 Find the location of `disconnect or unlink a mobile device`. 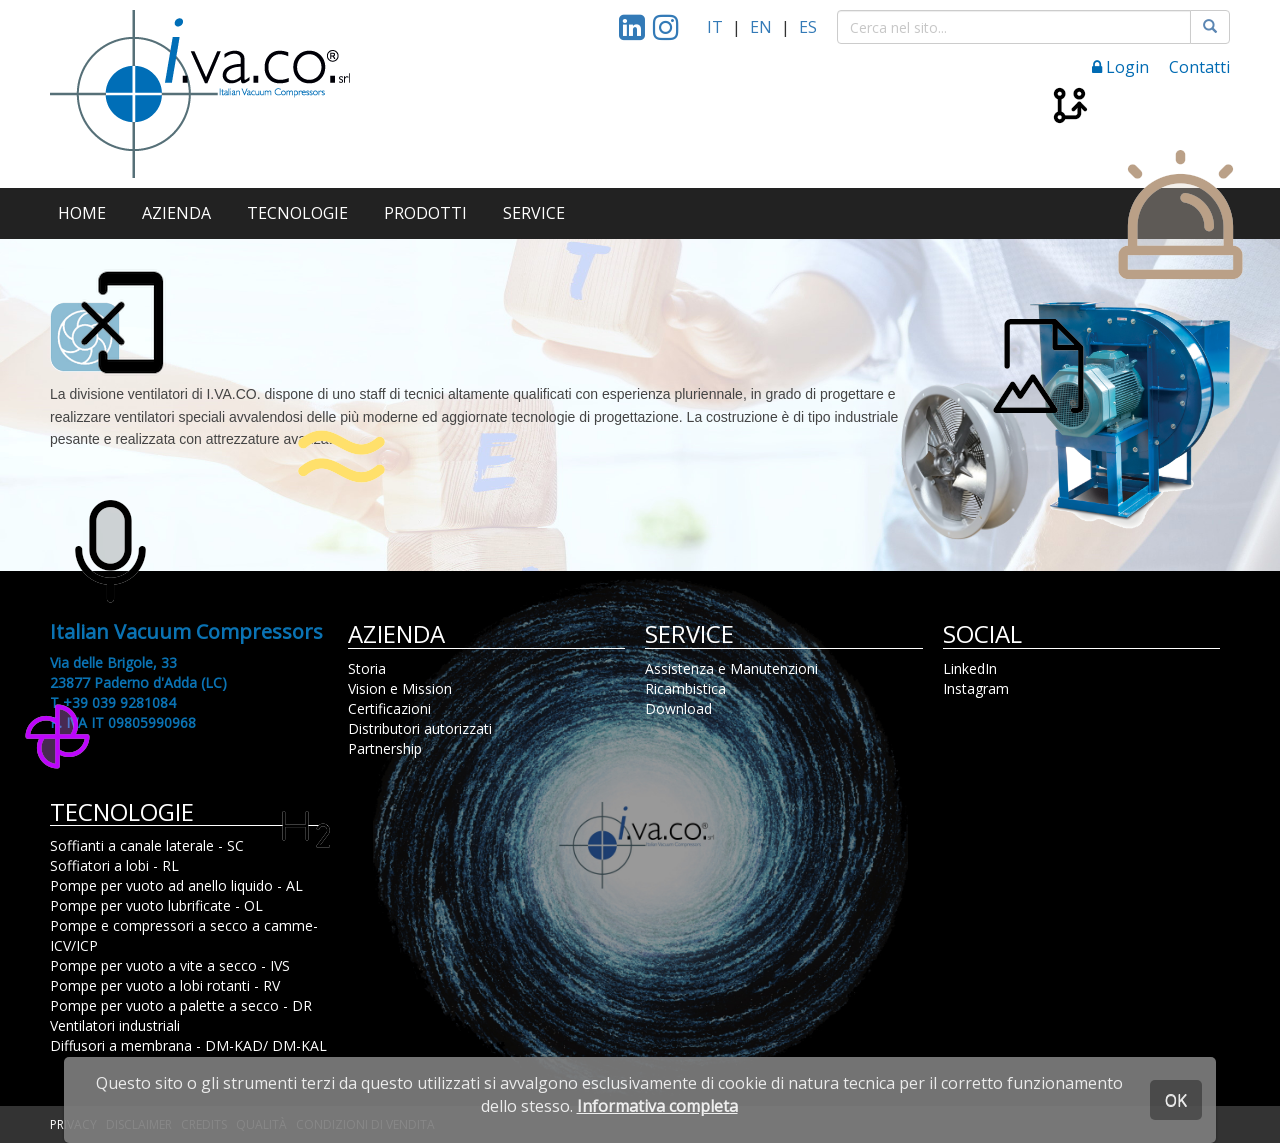

disconnect or unlink a mobile device is located at coordinates (121, 322).